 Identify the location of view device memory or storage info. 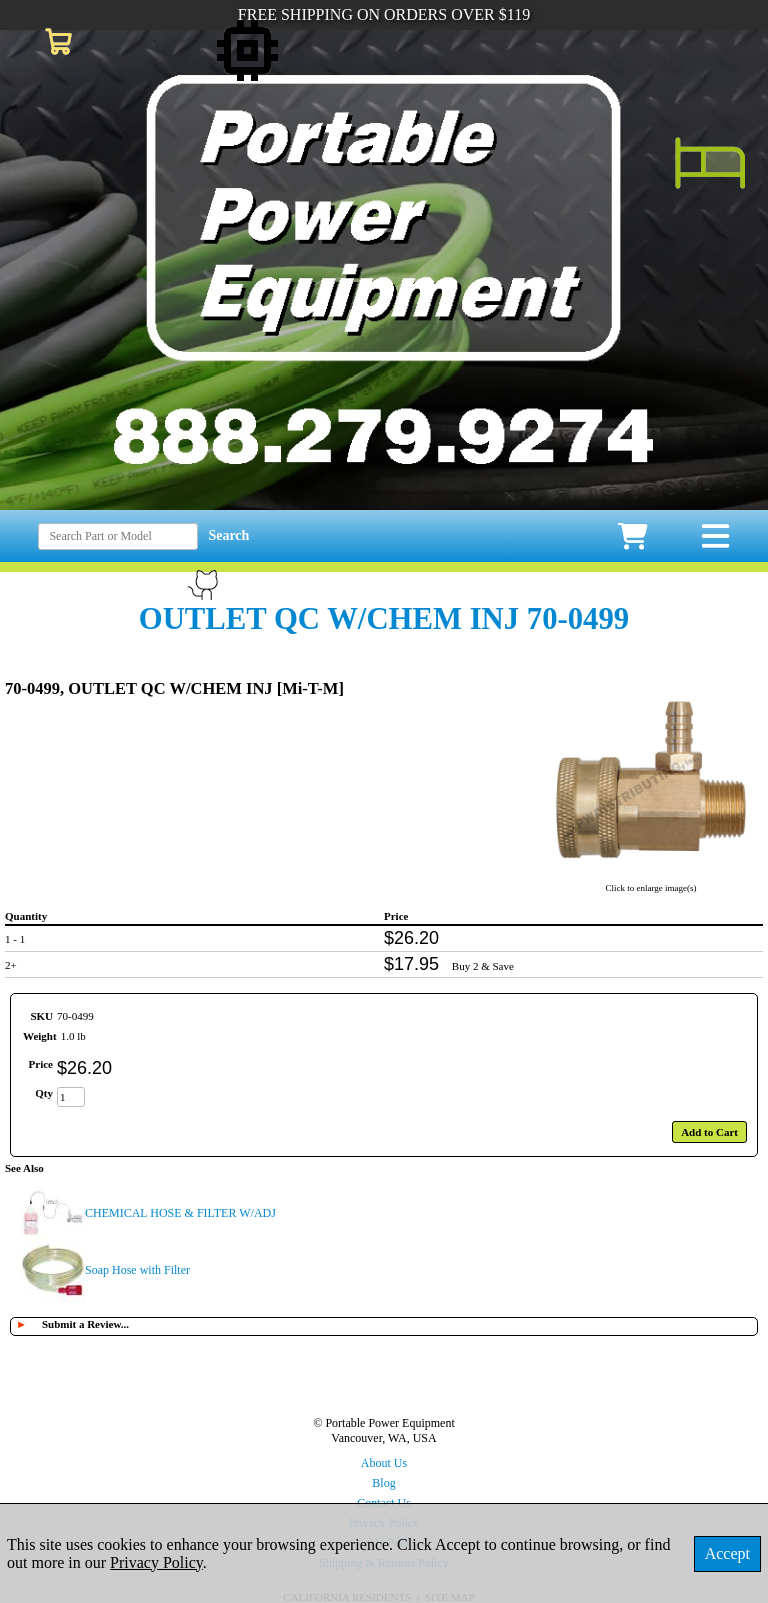
(247, 50).